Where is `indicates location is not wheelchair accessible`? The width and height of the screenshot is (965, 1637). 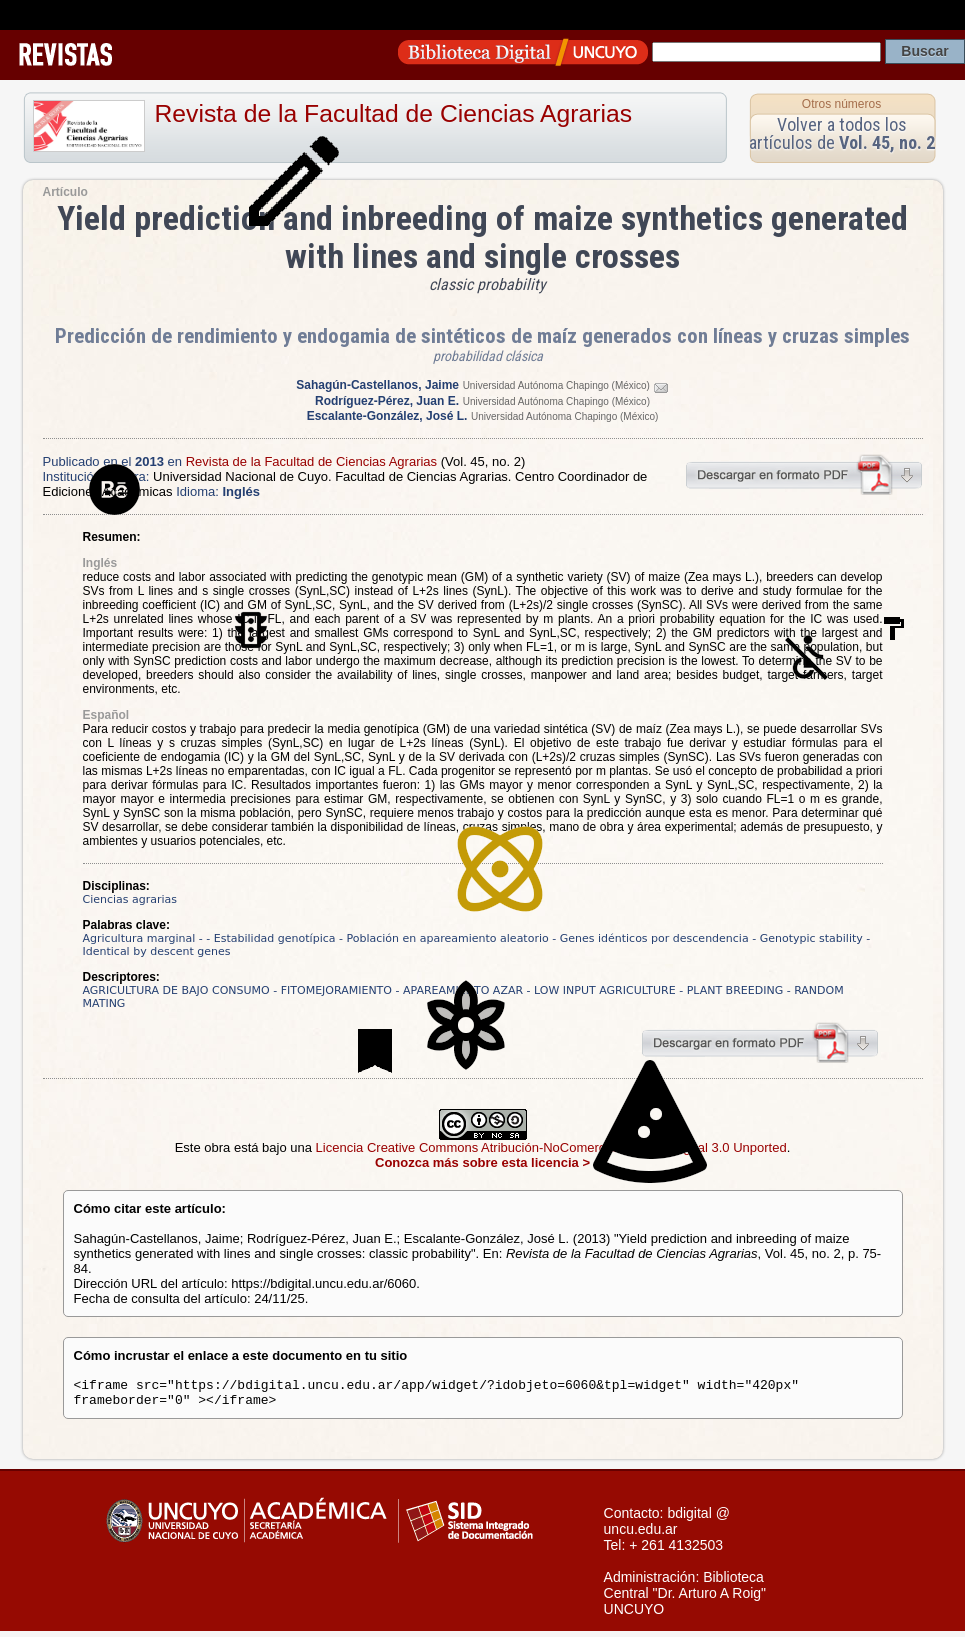 indicates location is not wheelchair accessible is located at coordinates (808, 657).